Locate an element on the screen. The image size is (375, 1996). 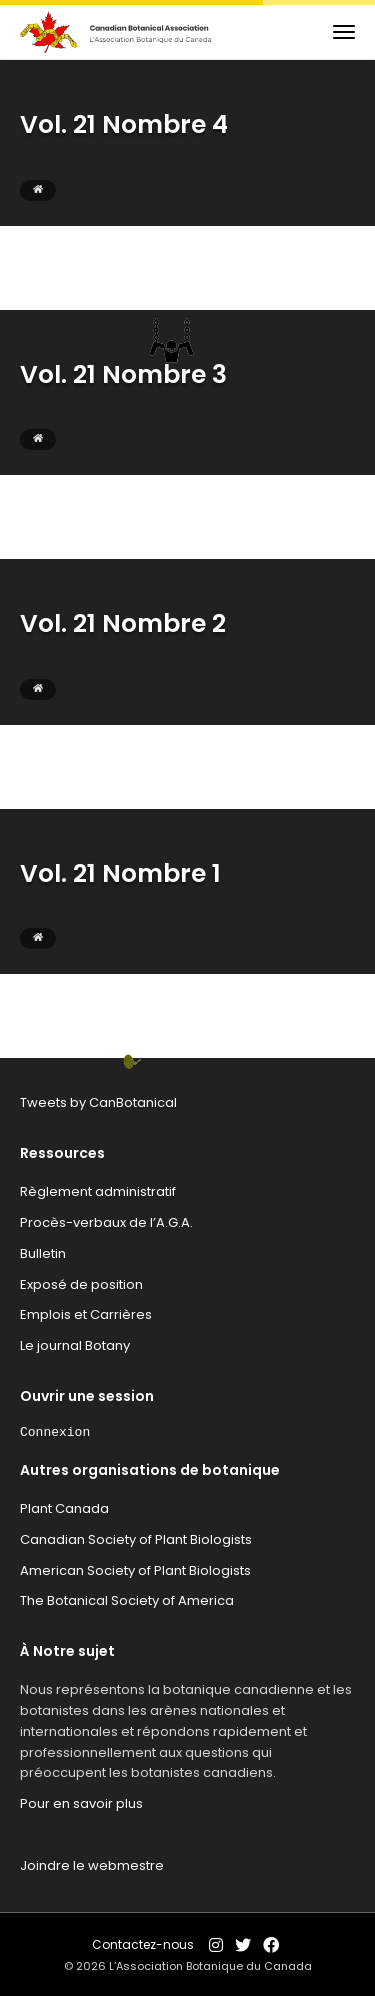
indicates eating or mealtime activity is located at coordinates (132, 1061).